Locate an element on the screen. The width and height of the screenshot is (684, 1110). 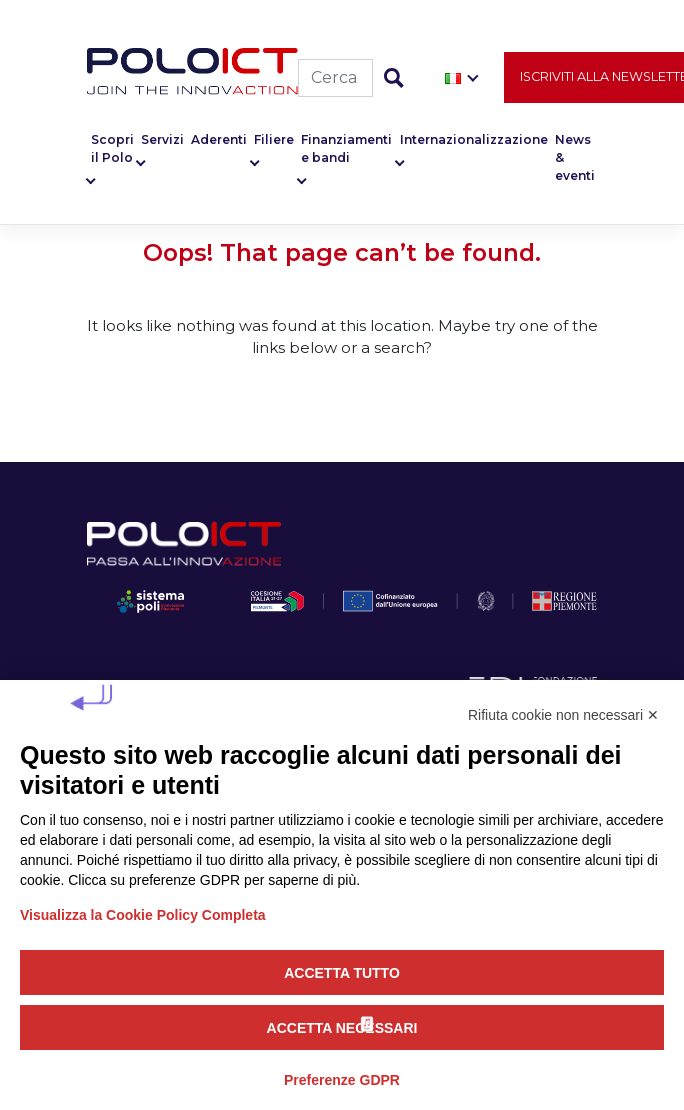
an ADPCM audio file format indicator is located at coordinates (367, 1024).